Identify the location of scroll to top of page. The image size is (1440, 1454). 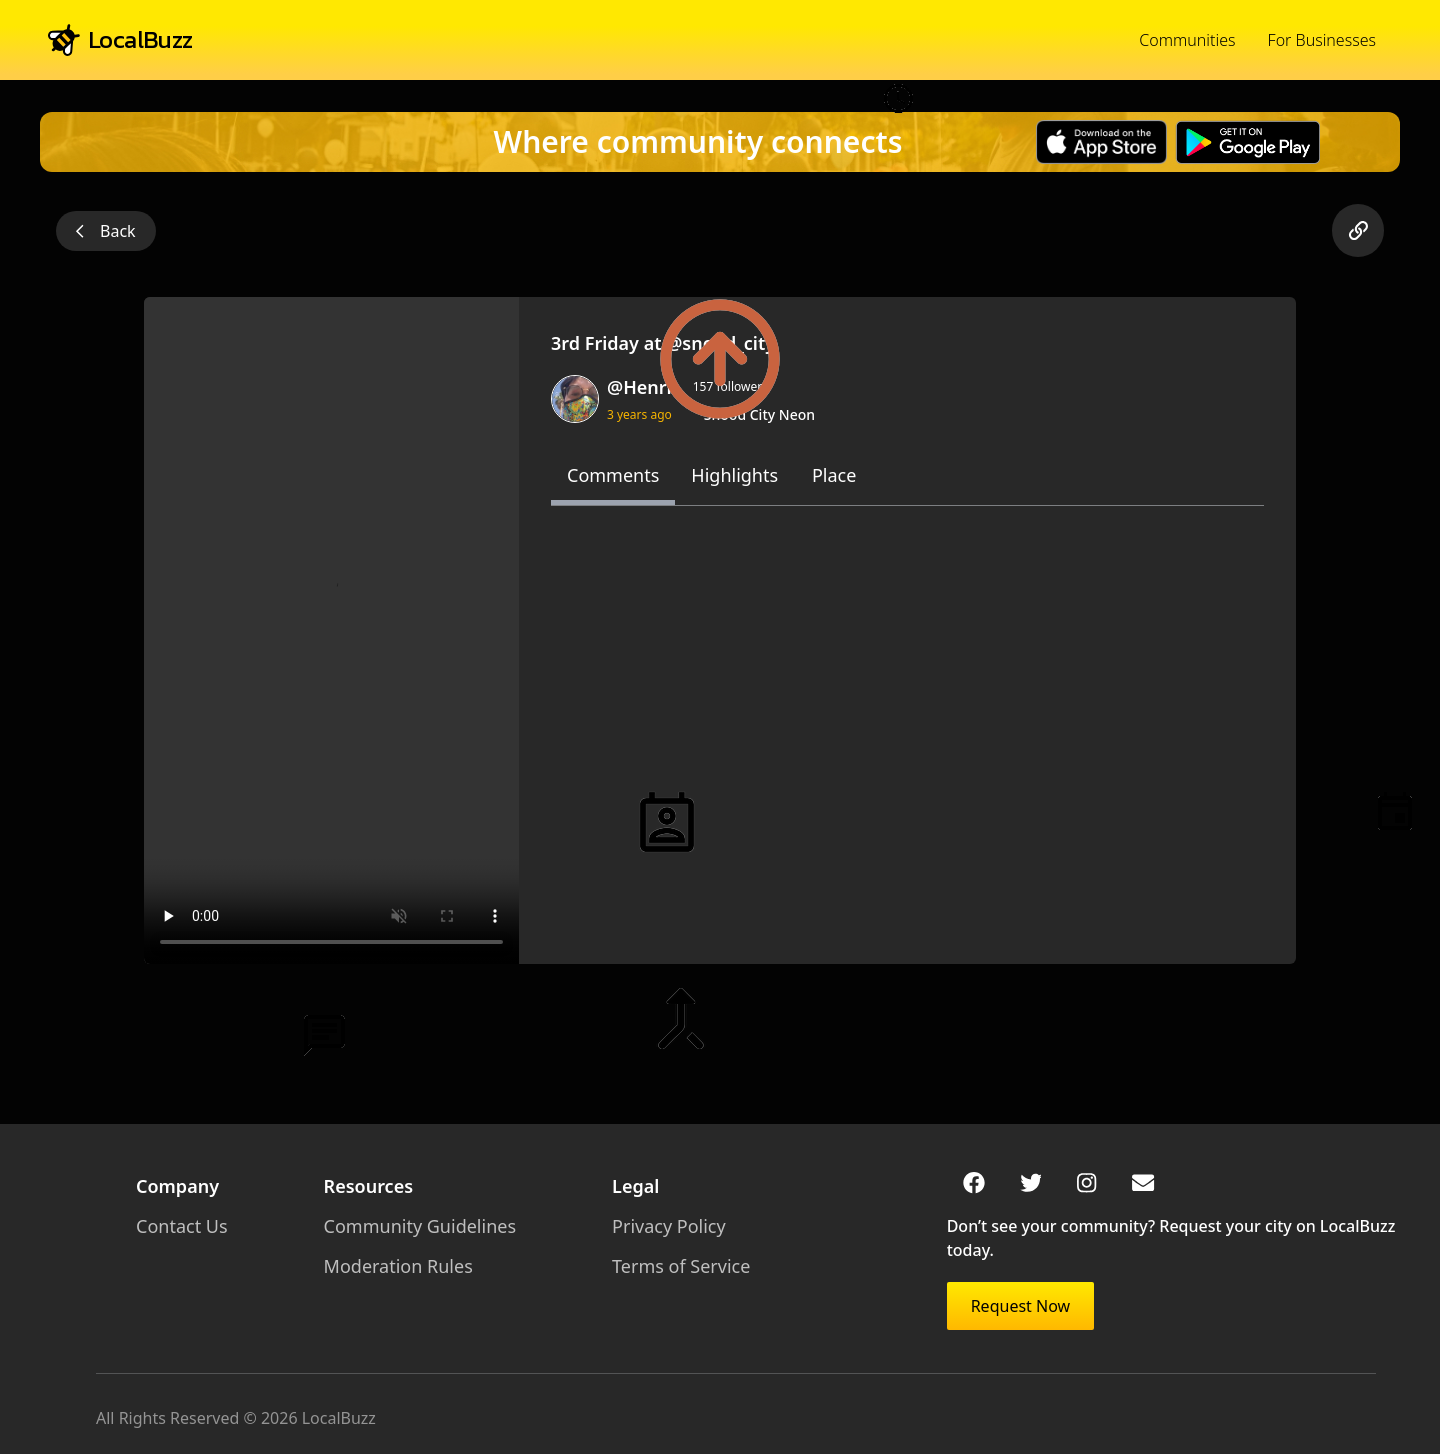
(720, 359).